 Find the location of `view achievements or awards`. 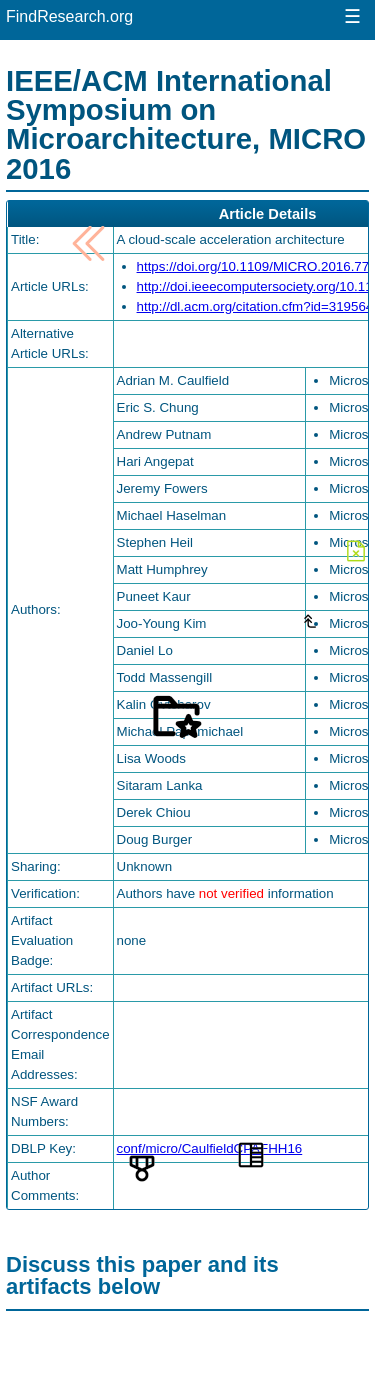

view achievements or awards is located at coordinates (142, 1167).